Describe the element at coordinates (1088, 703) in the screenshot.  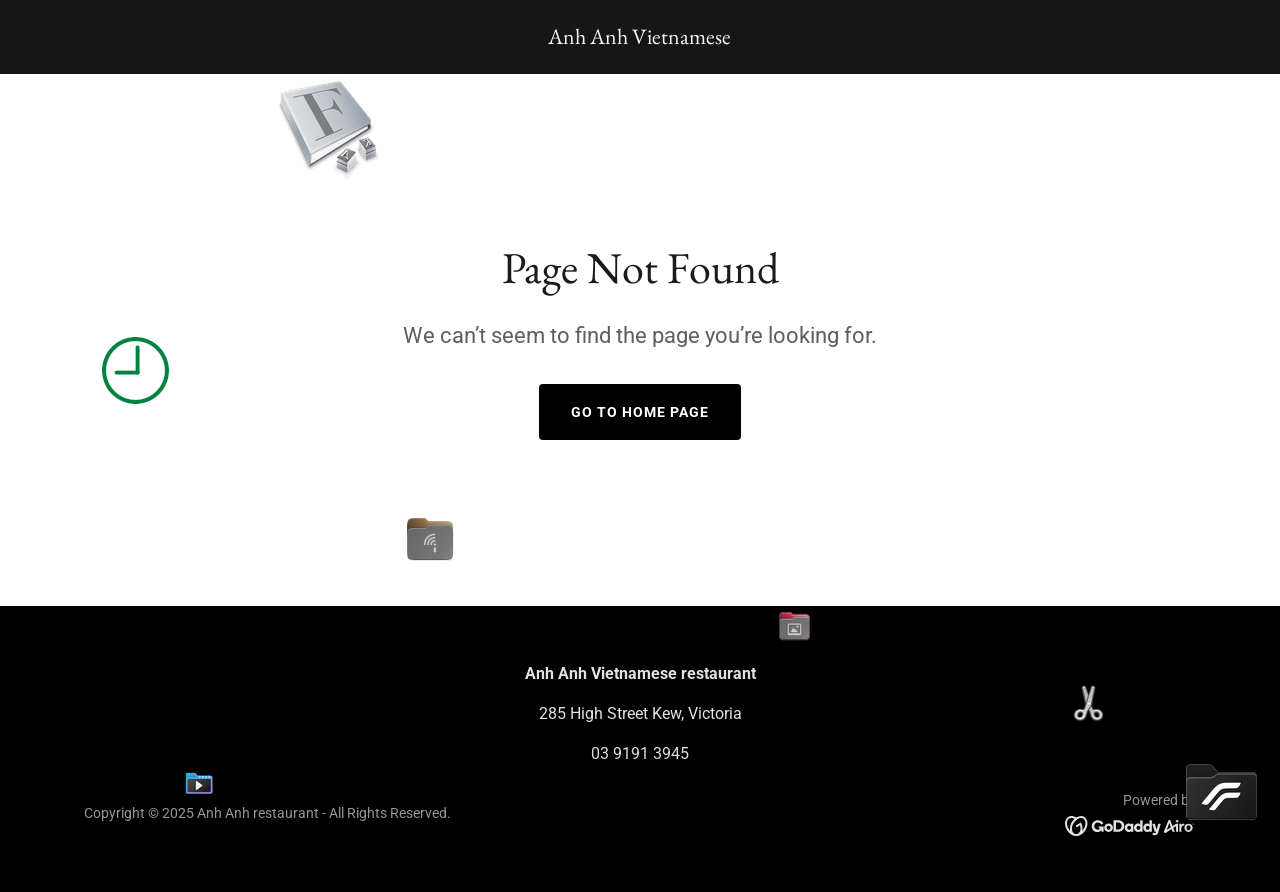
I see `cut selected content to clipboard` at that location.